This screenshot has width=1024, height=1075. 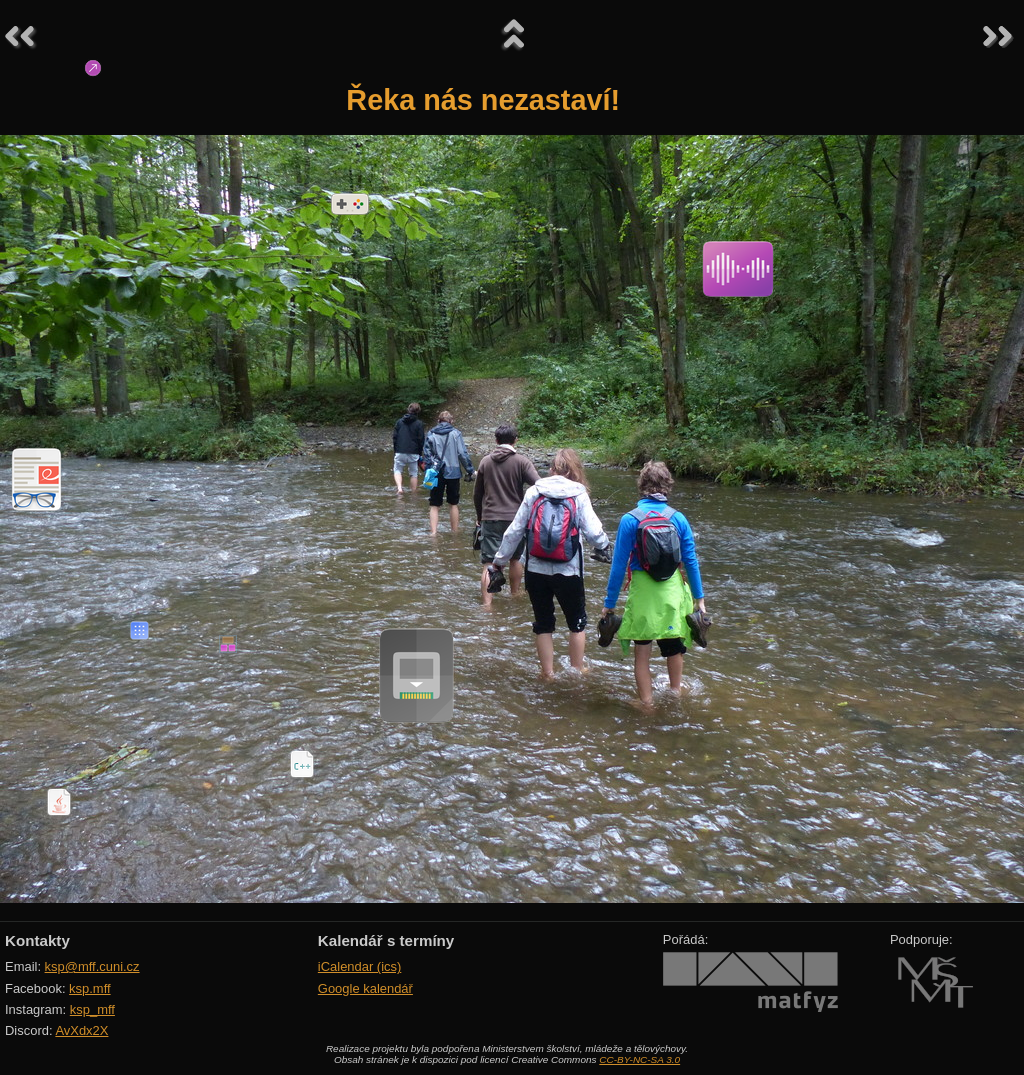 I want to click on select all items in the current view, so click(x=228, y=644).